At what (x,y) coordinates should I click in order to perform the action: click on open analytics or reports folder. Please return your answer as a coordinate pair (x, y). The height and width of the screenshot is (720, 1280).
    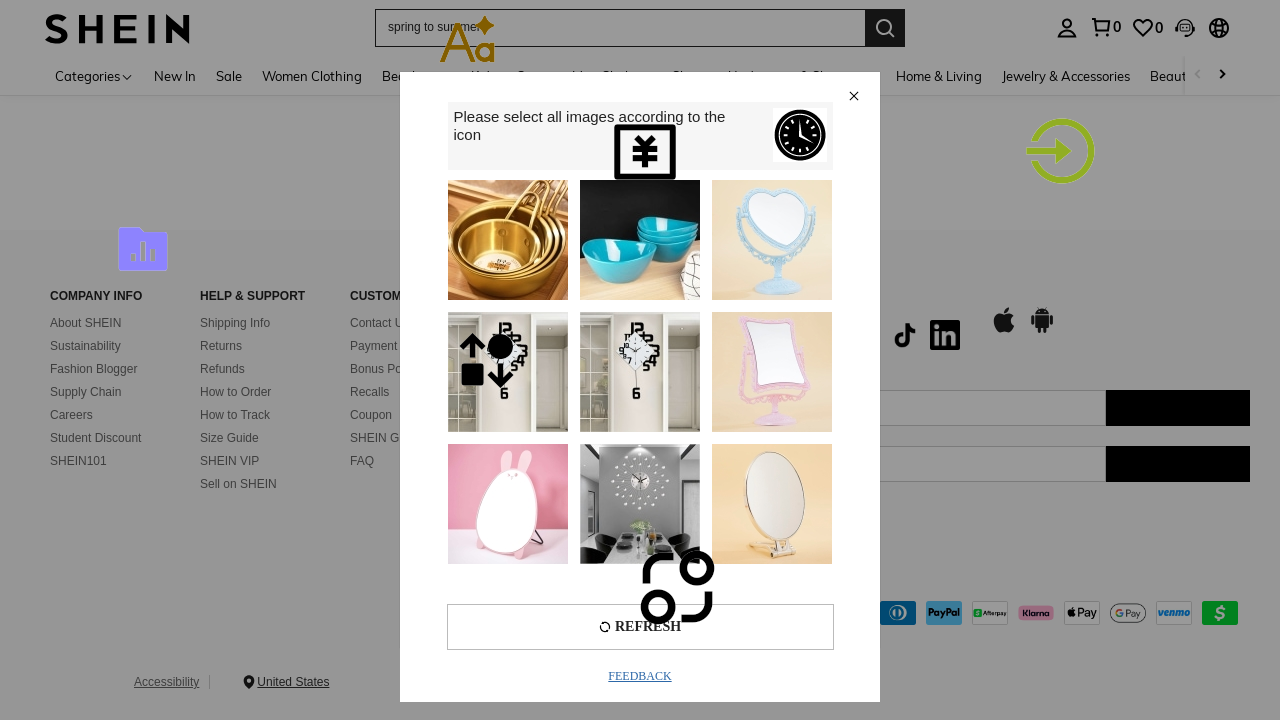
    Looking at the image, I should click on (143, 249).